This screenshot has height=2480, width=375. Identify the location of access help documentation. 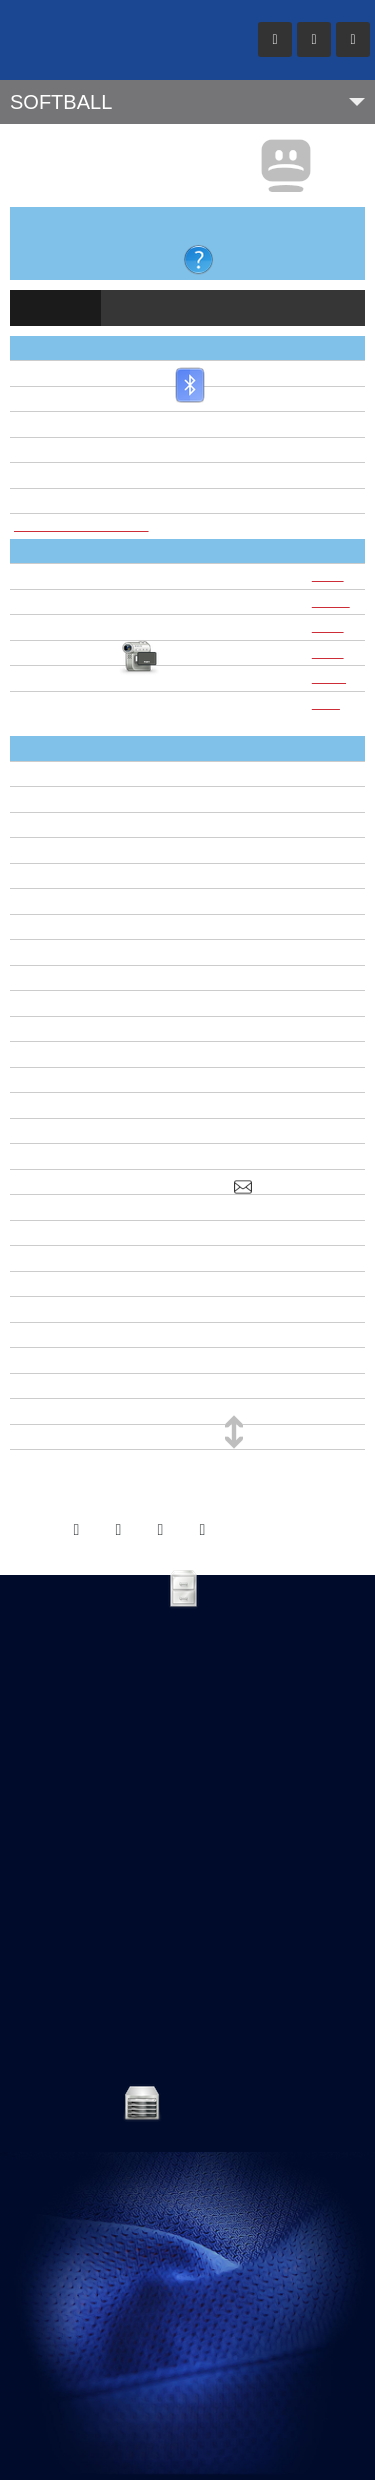
(198, 259).